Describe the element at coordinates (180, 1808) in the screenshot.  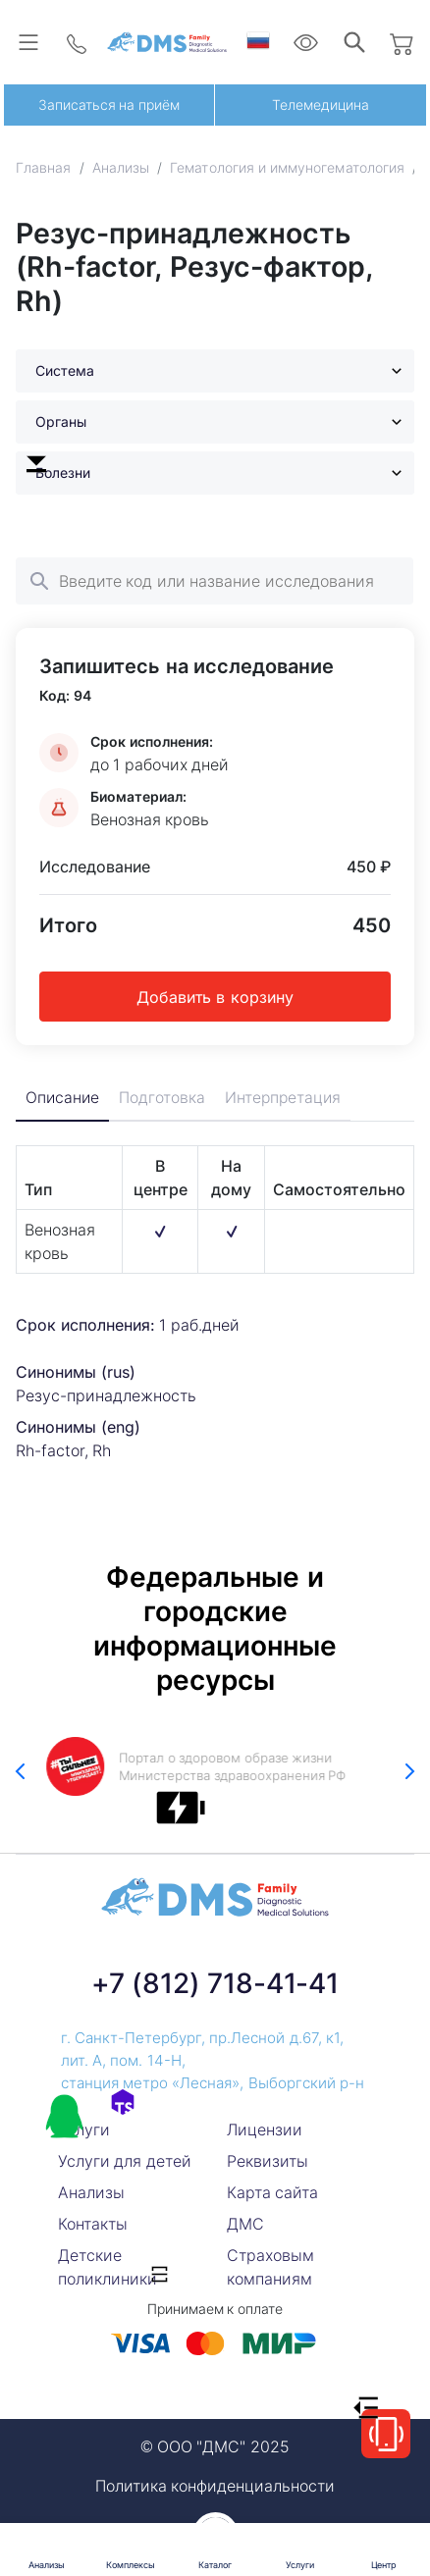
I see `indicates battery is currently charging` at that location.